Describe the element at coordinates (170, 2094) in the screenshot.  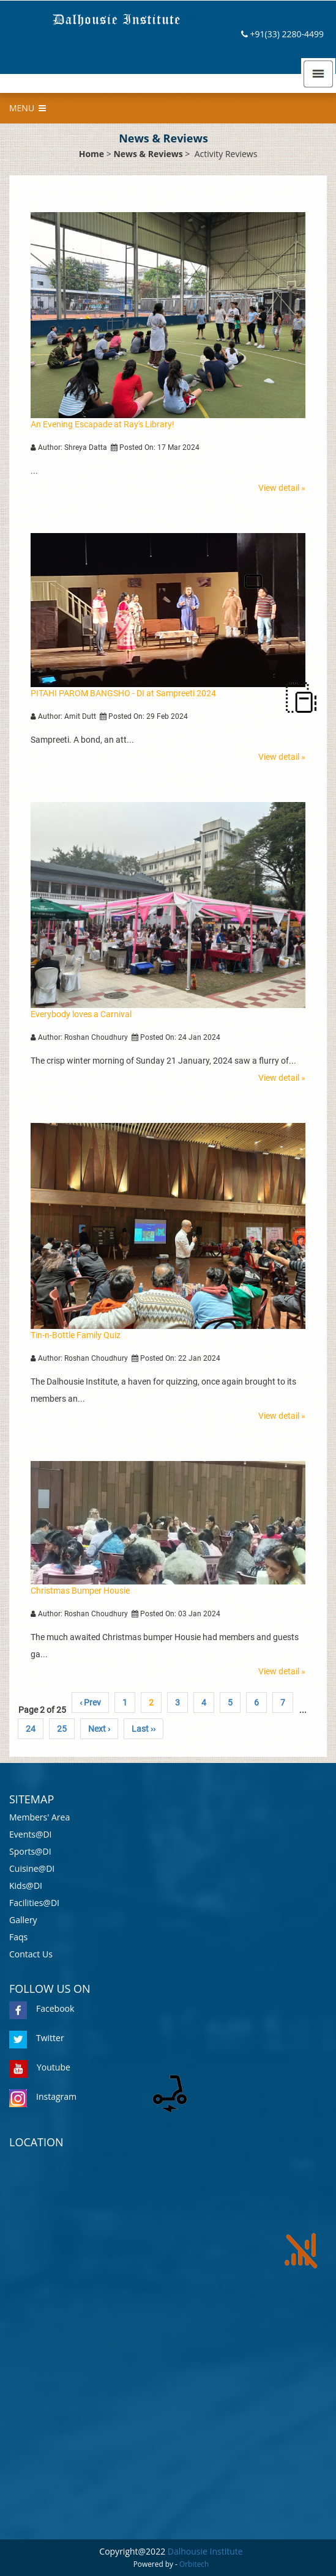
I see `select electric scooter as transportation mode` at that location.